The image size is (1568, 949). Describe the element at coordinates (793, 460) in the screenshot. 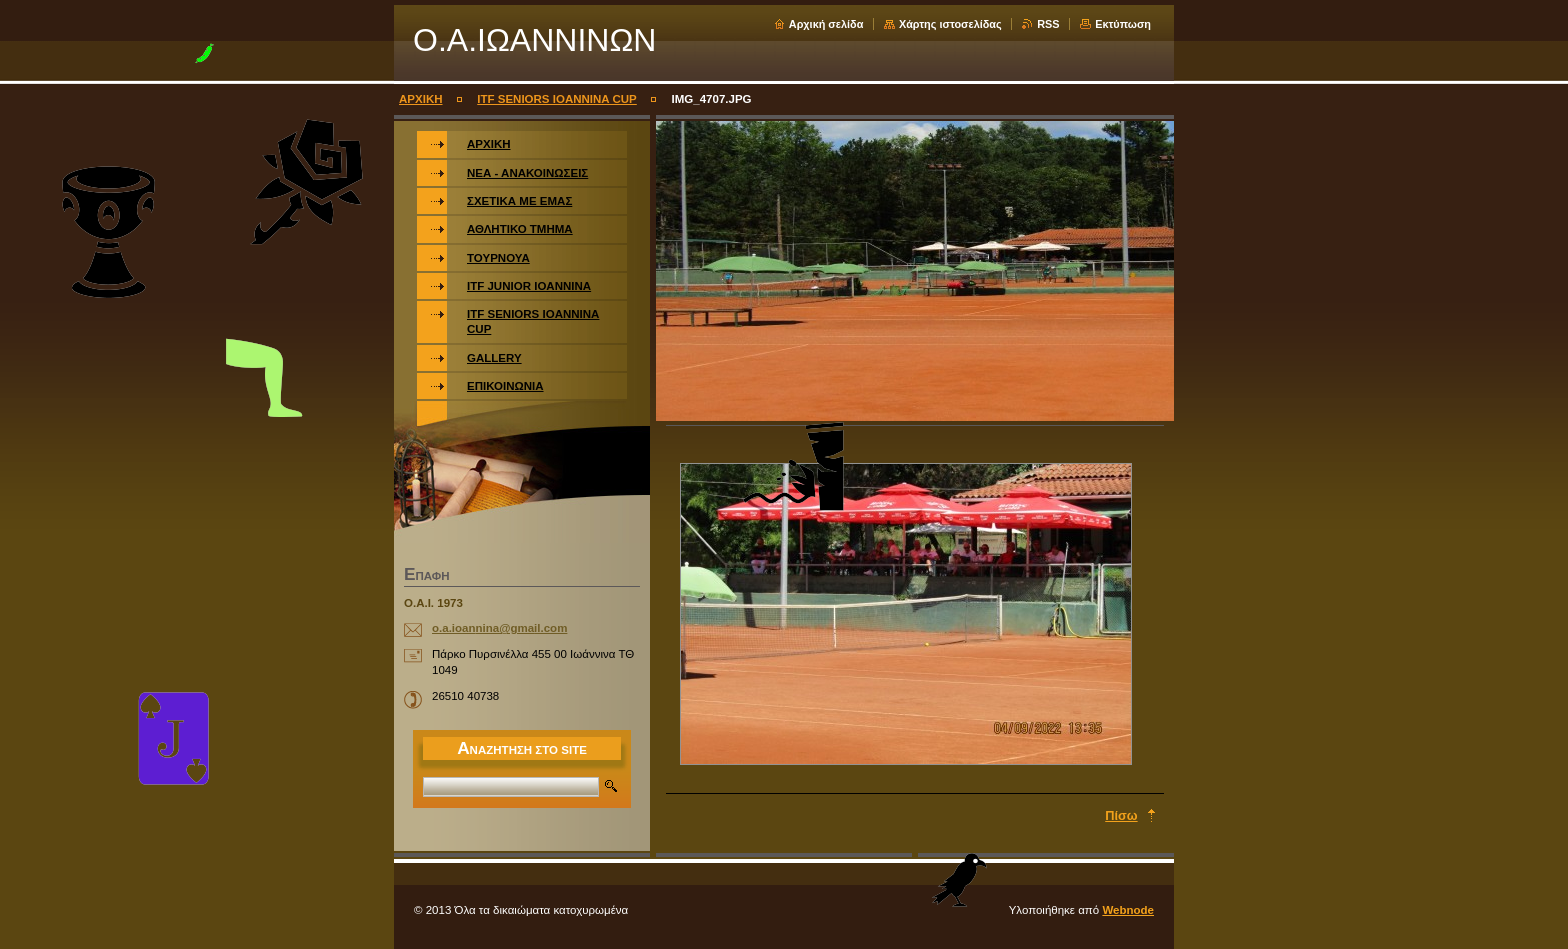

I see `indicates coastal or cliff terrain in a game map` at that location.